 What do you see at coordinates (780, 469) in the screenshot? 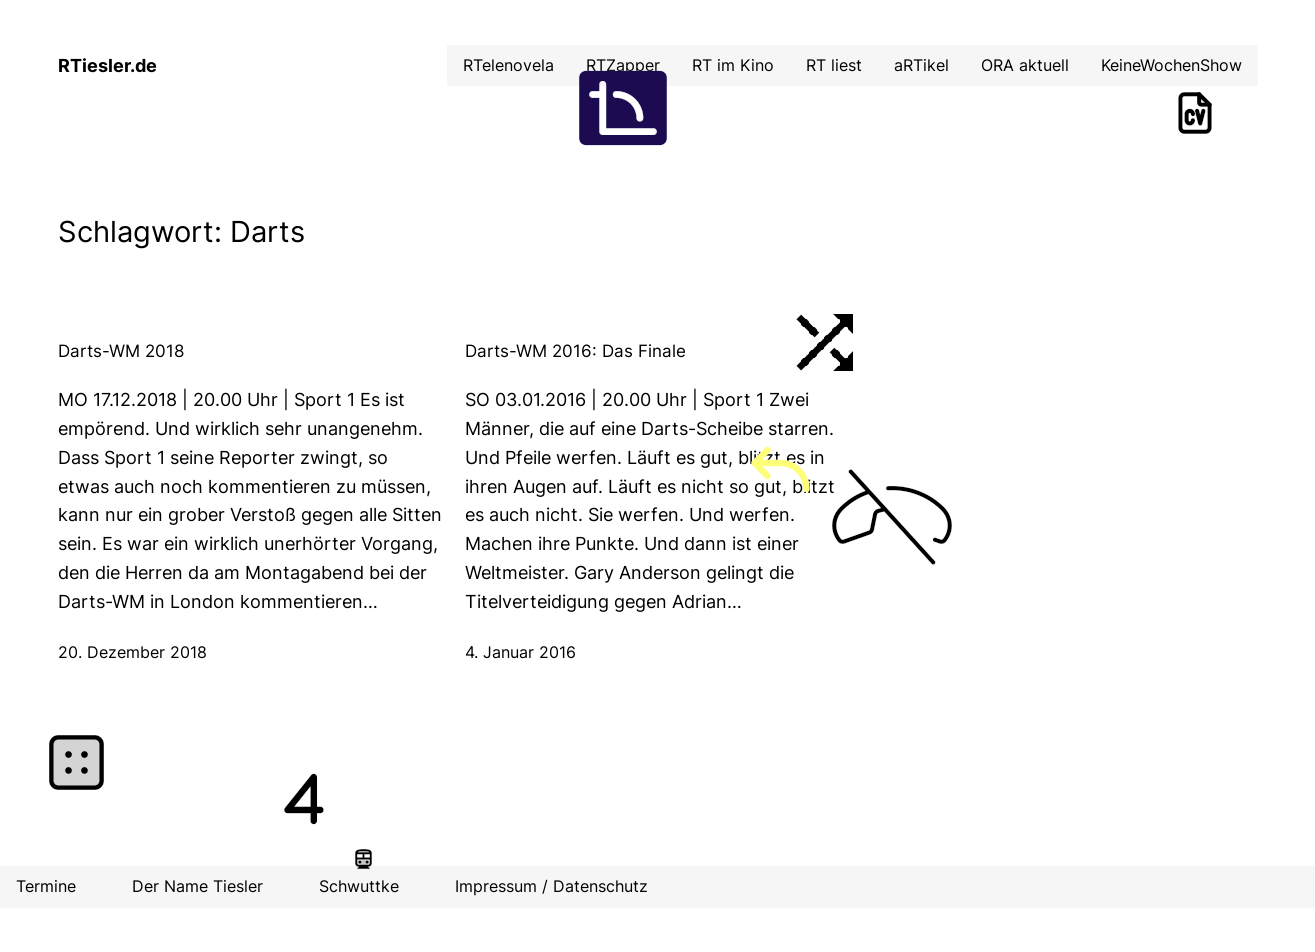
I see `reply to a message` at bounding box center [780, 469].